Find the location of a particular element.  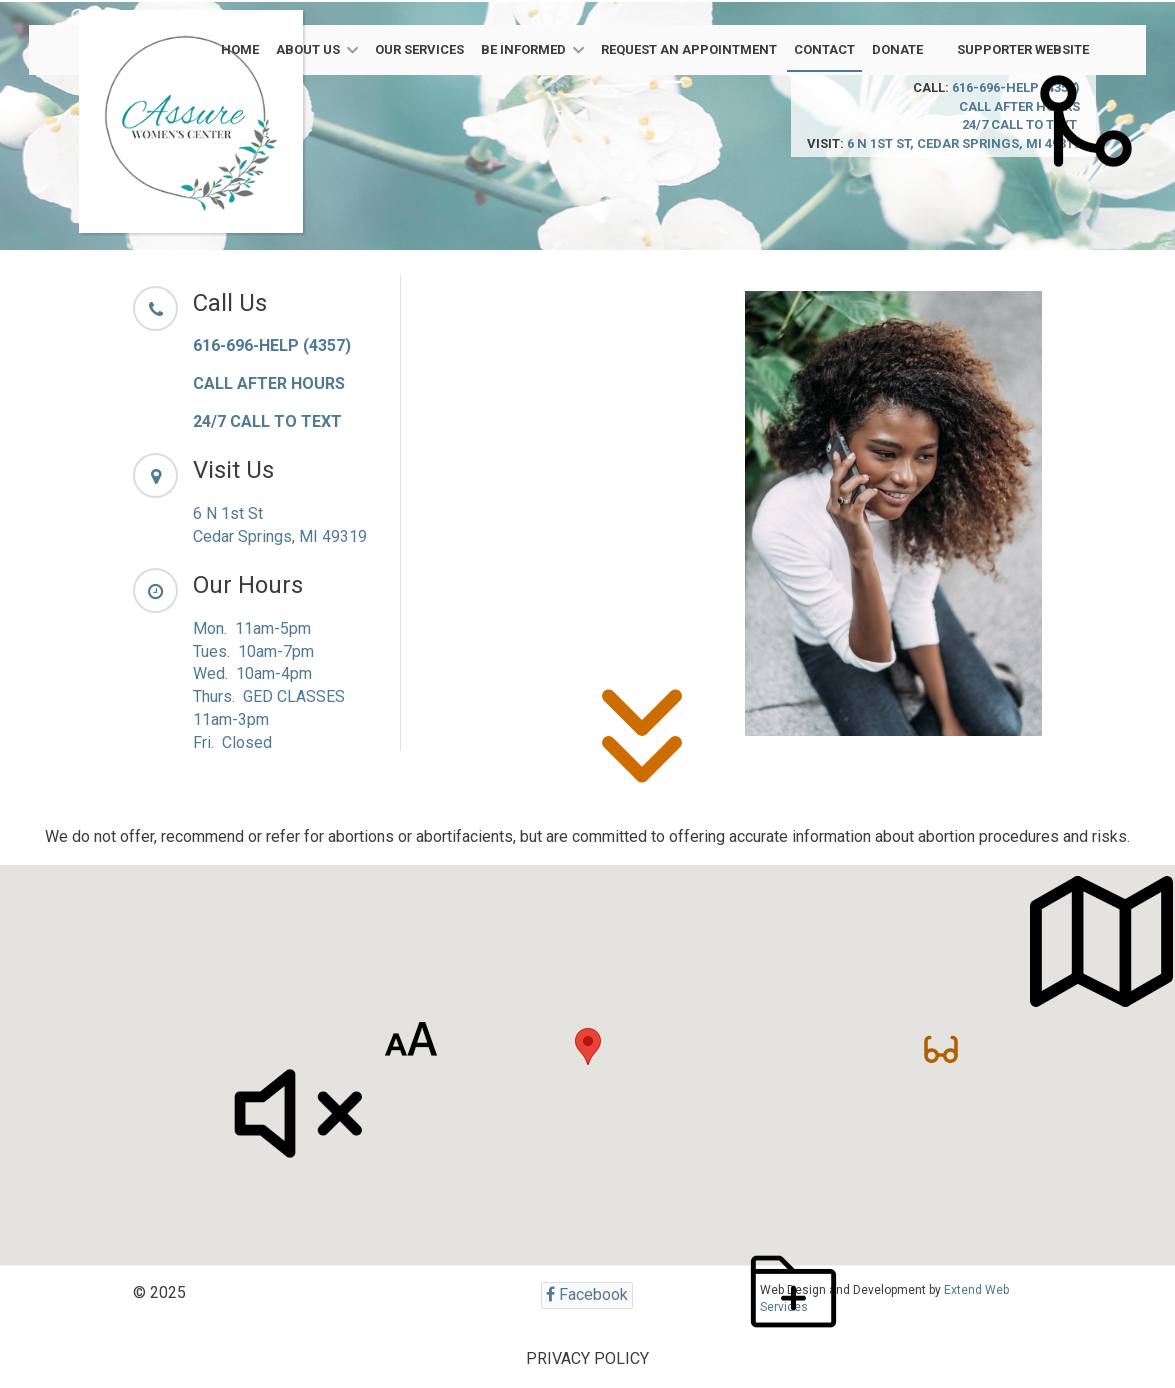

scroll down or view more content is located at coordinates (642, 736).